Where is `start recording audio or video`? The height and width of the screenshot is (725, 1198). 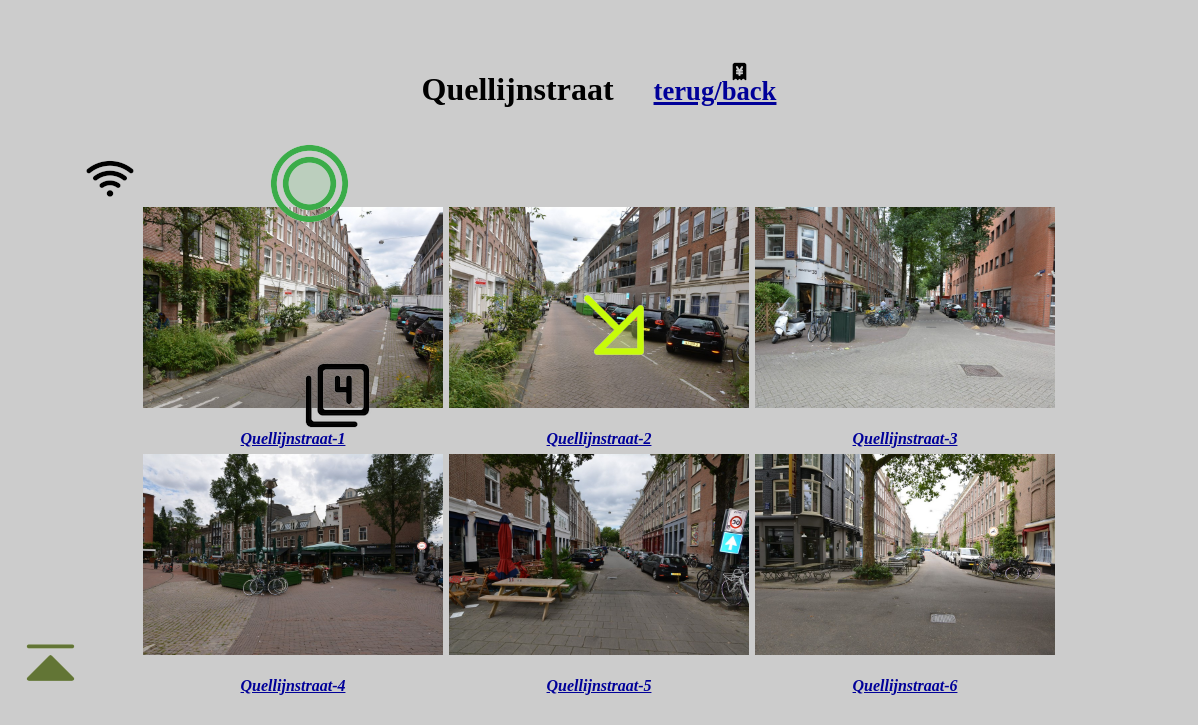
start recording audio or video is located at coordinates (309, 183).